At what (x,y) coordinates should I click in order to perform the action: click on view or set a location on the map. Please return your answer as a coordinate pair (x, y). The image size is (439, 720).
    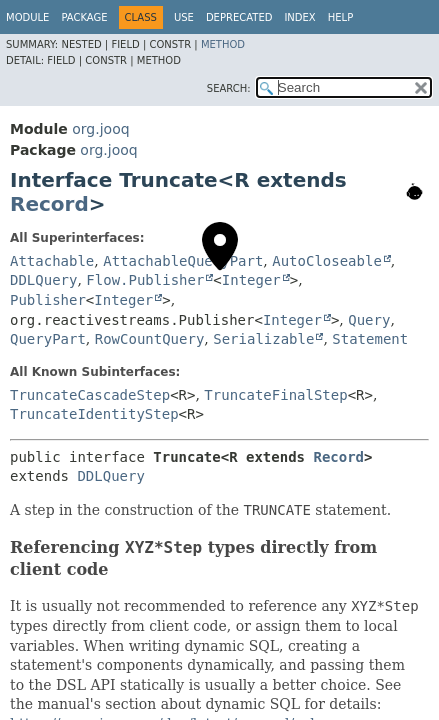
    Looking at the image, I should click on (220, 246).